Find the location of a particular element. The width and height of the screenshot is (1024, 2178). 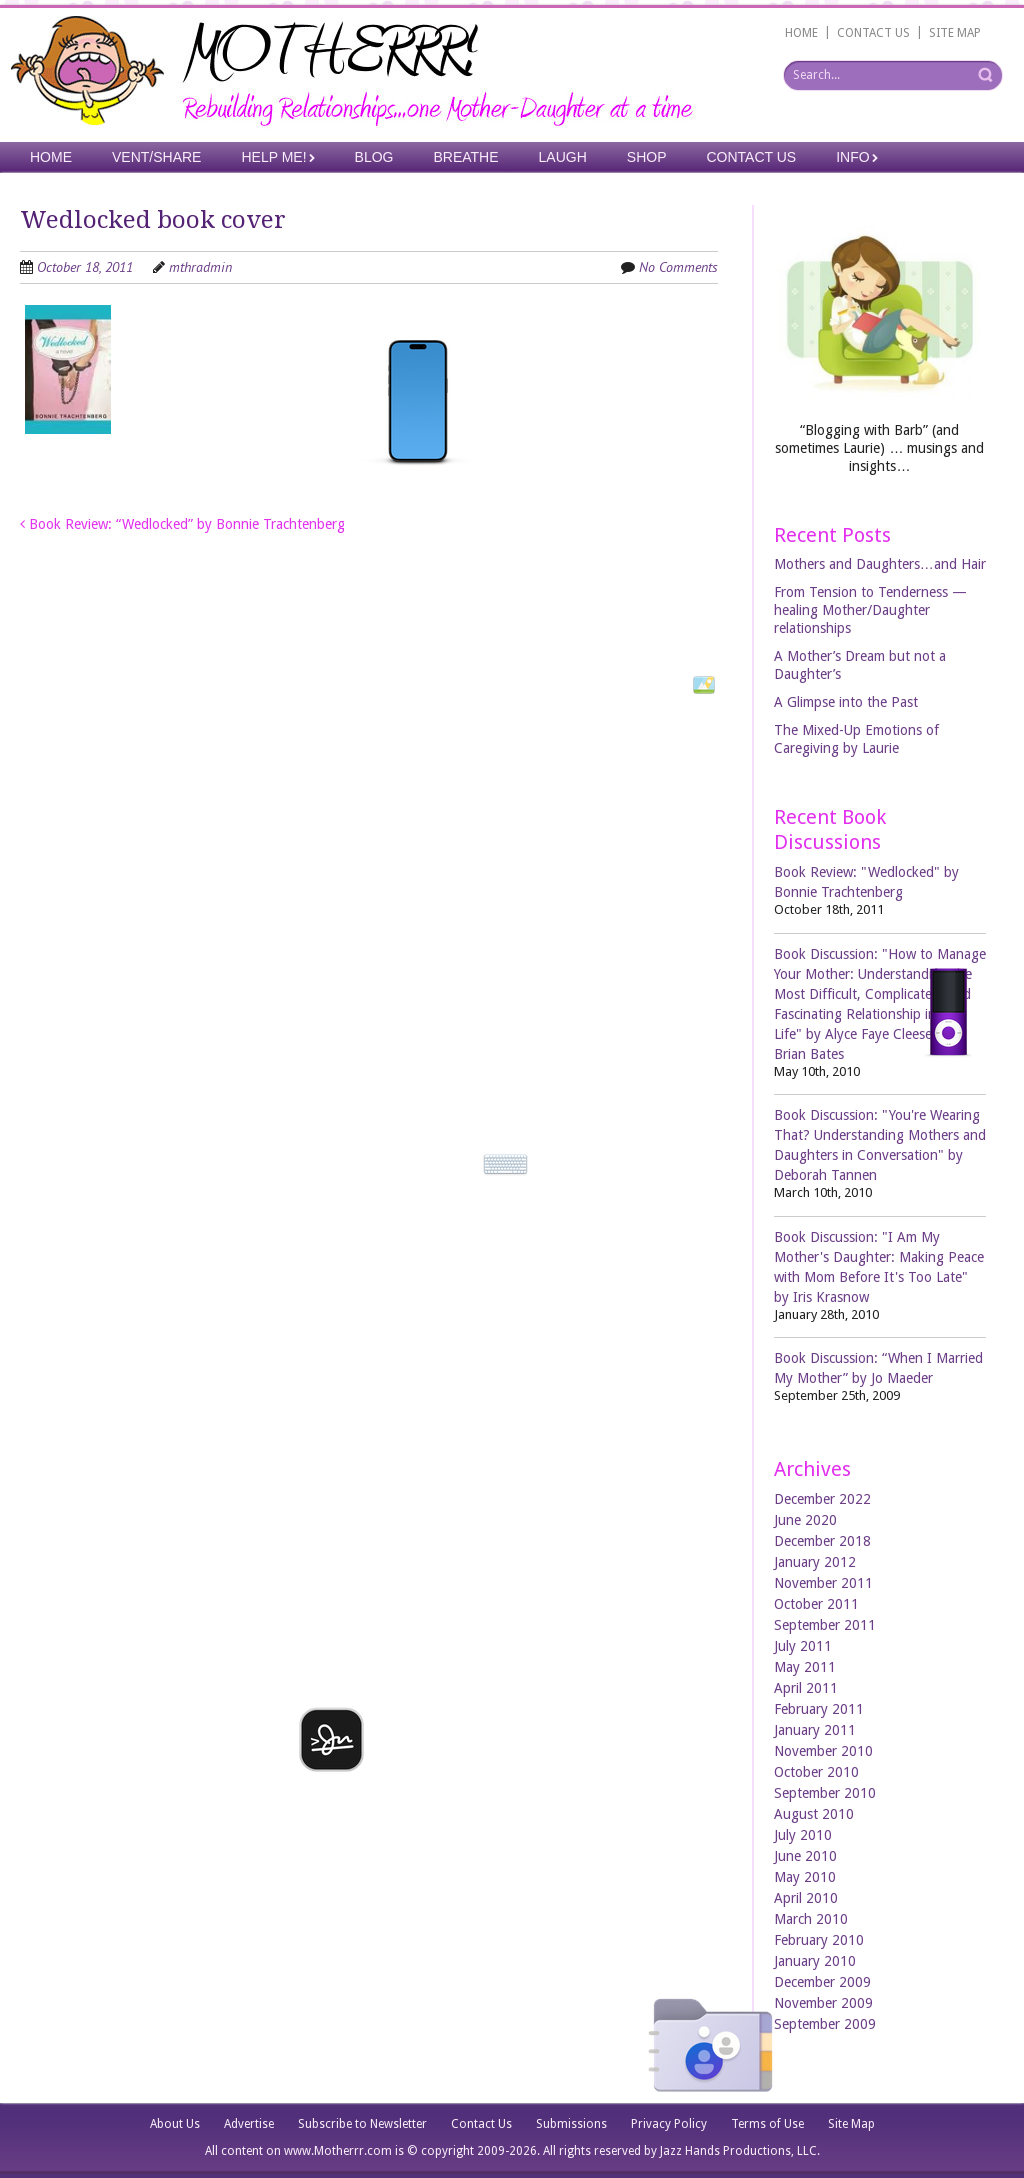

open microsoft contacts folder is located at coordinates (712, 2048).